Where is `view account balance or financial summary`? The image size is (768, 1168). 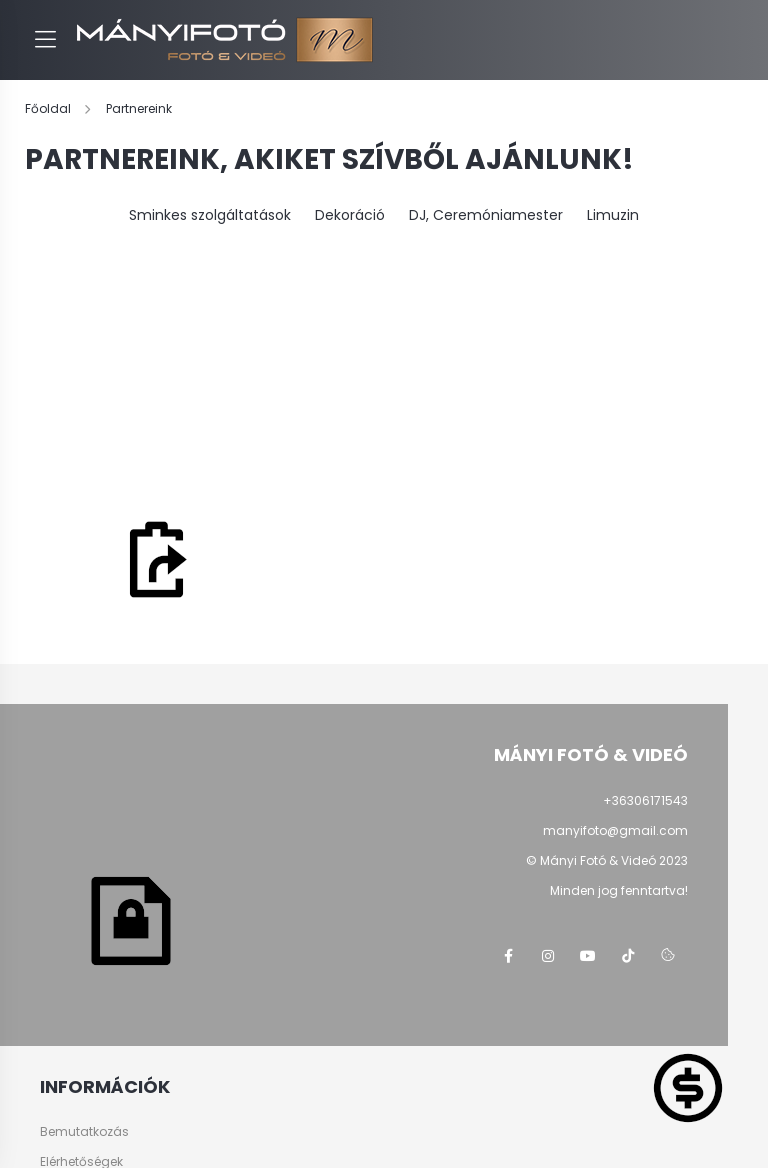 view account balance or financial summary is located at coordinates (688, 1088).